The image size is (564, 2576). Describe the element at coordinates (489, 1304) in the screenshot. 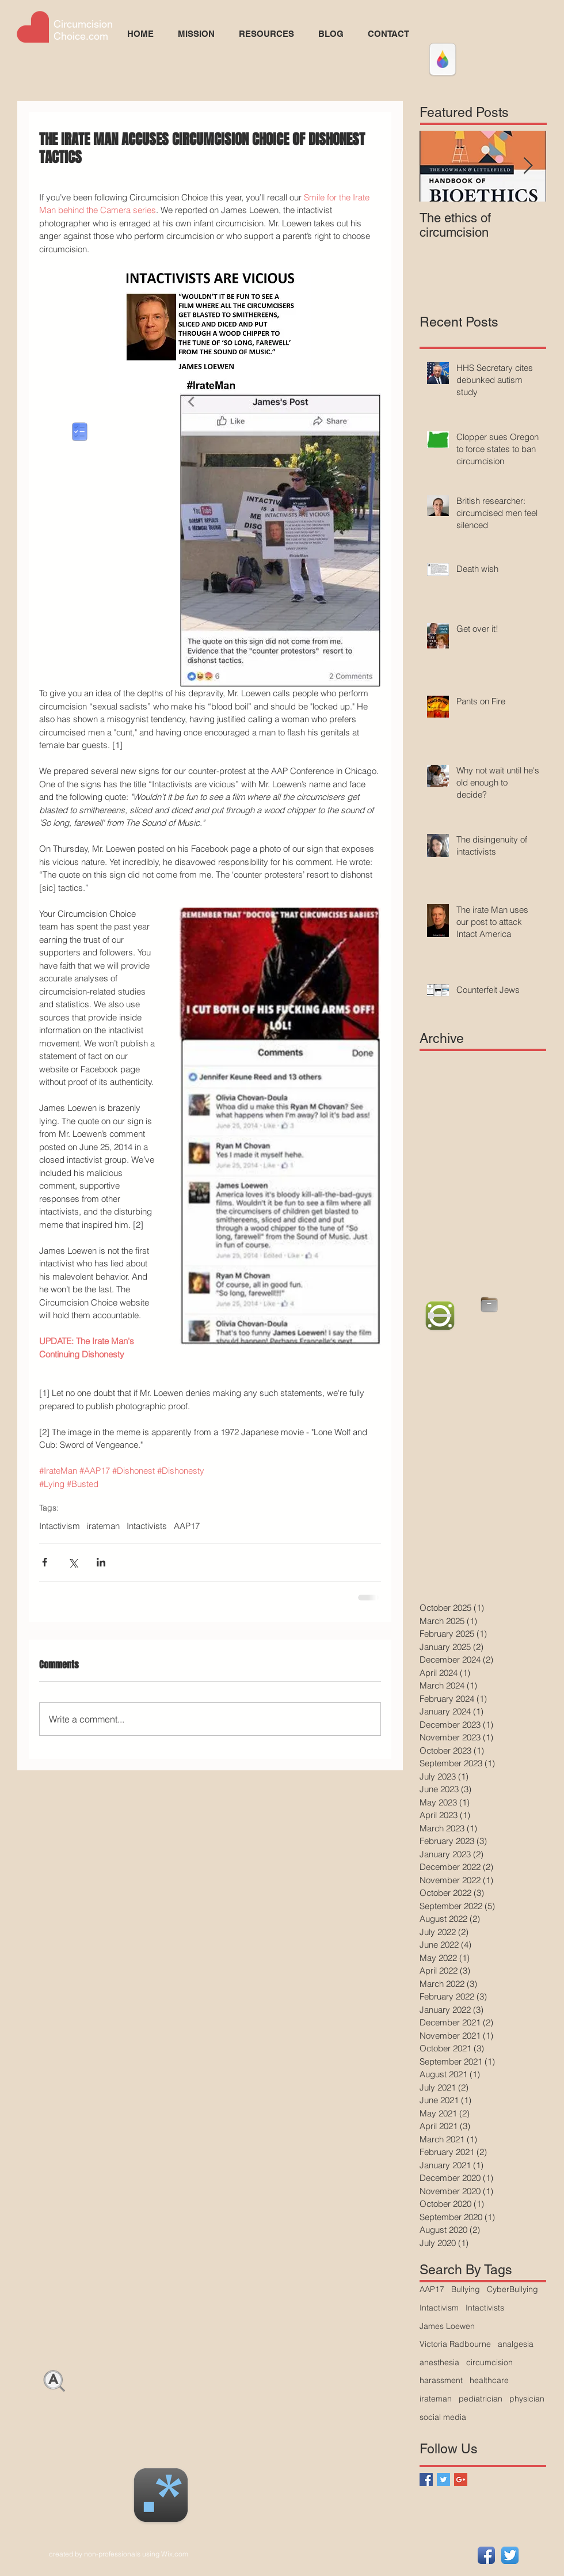

I see `open the files application` at that location.